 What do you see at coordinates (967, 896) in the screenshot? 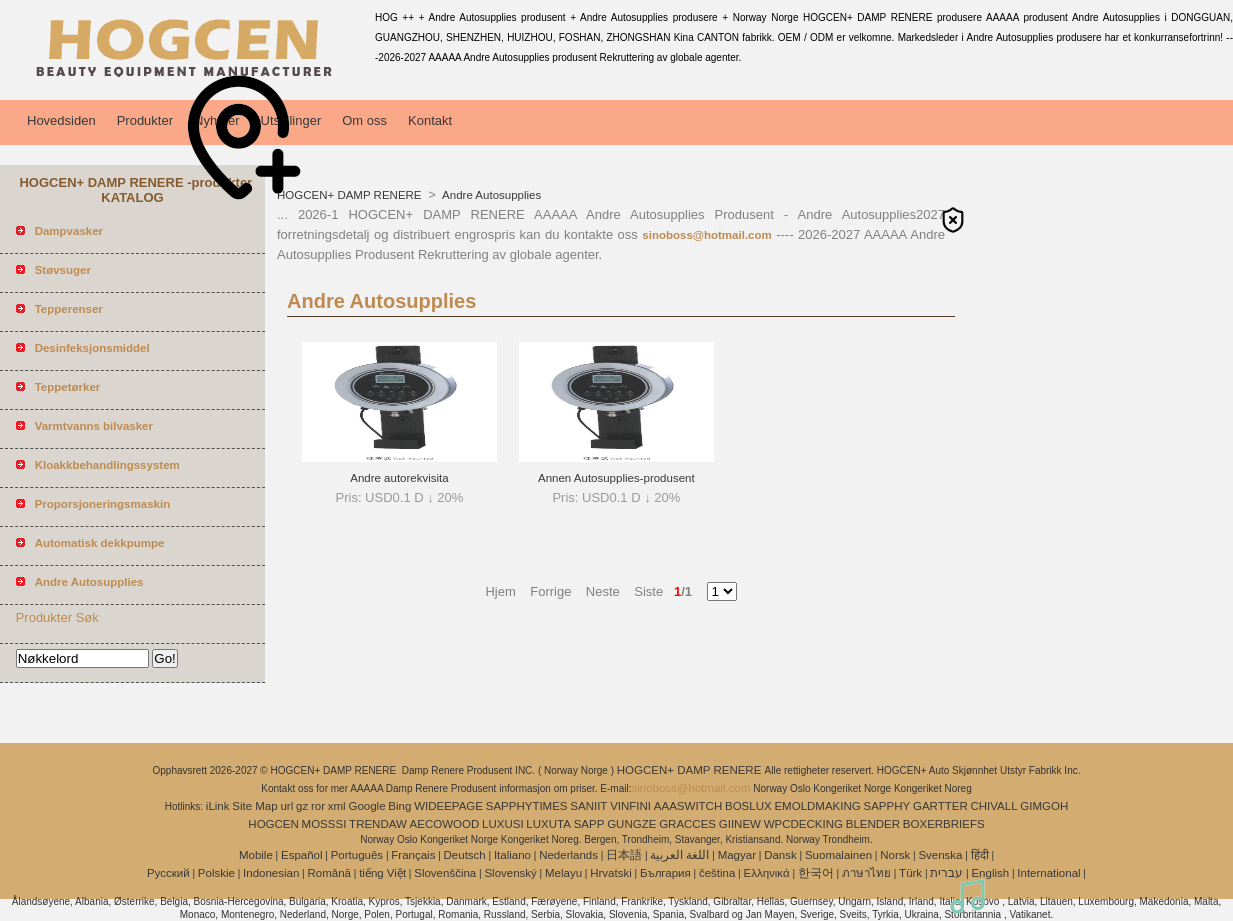
I see `open music player or library` at bounding box center [967, 896].